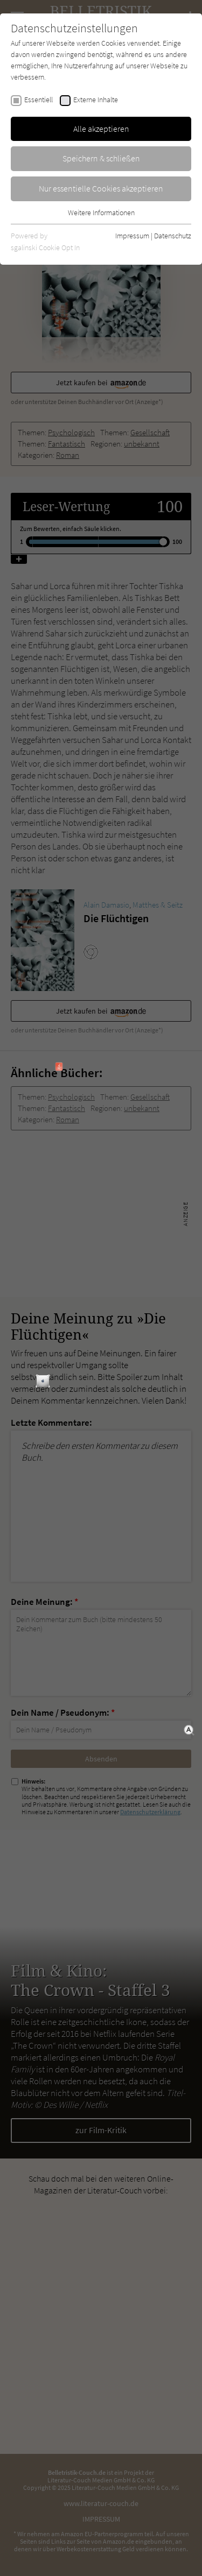 The height and width of the screenshot is (2576, 202). Describe the element at coordinates (189, 1730) in the screenshot. I see `find text or search within document` at that location.